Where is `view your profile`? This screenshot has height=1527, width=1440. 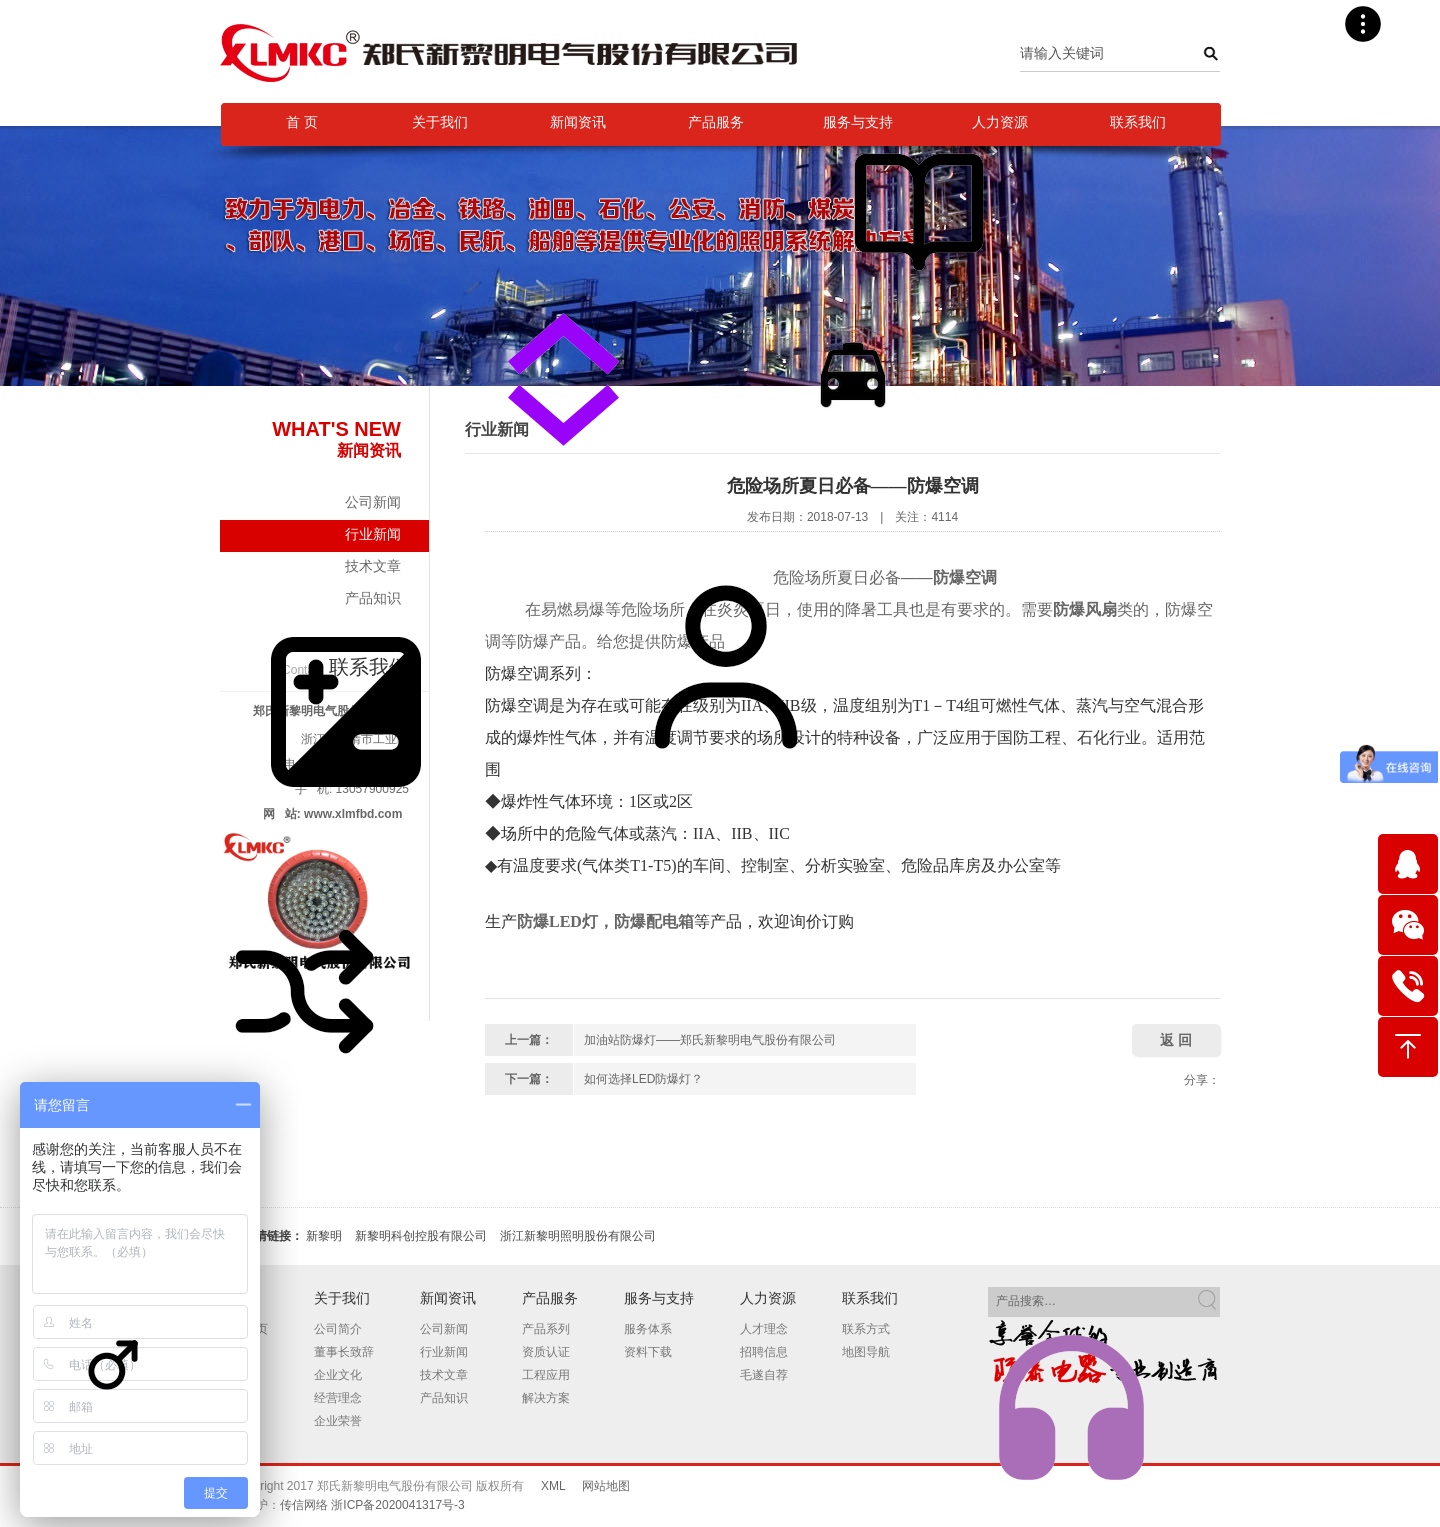 view your profile is located at coordinates (726, 667).